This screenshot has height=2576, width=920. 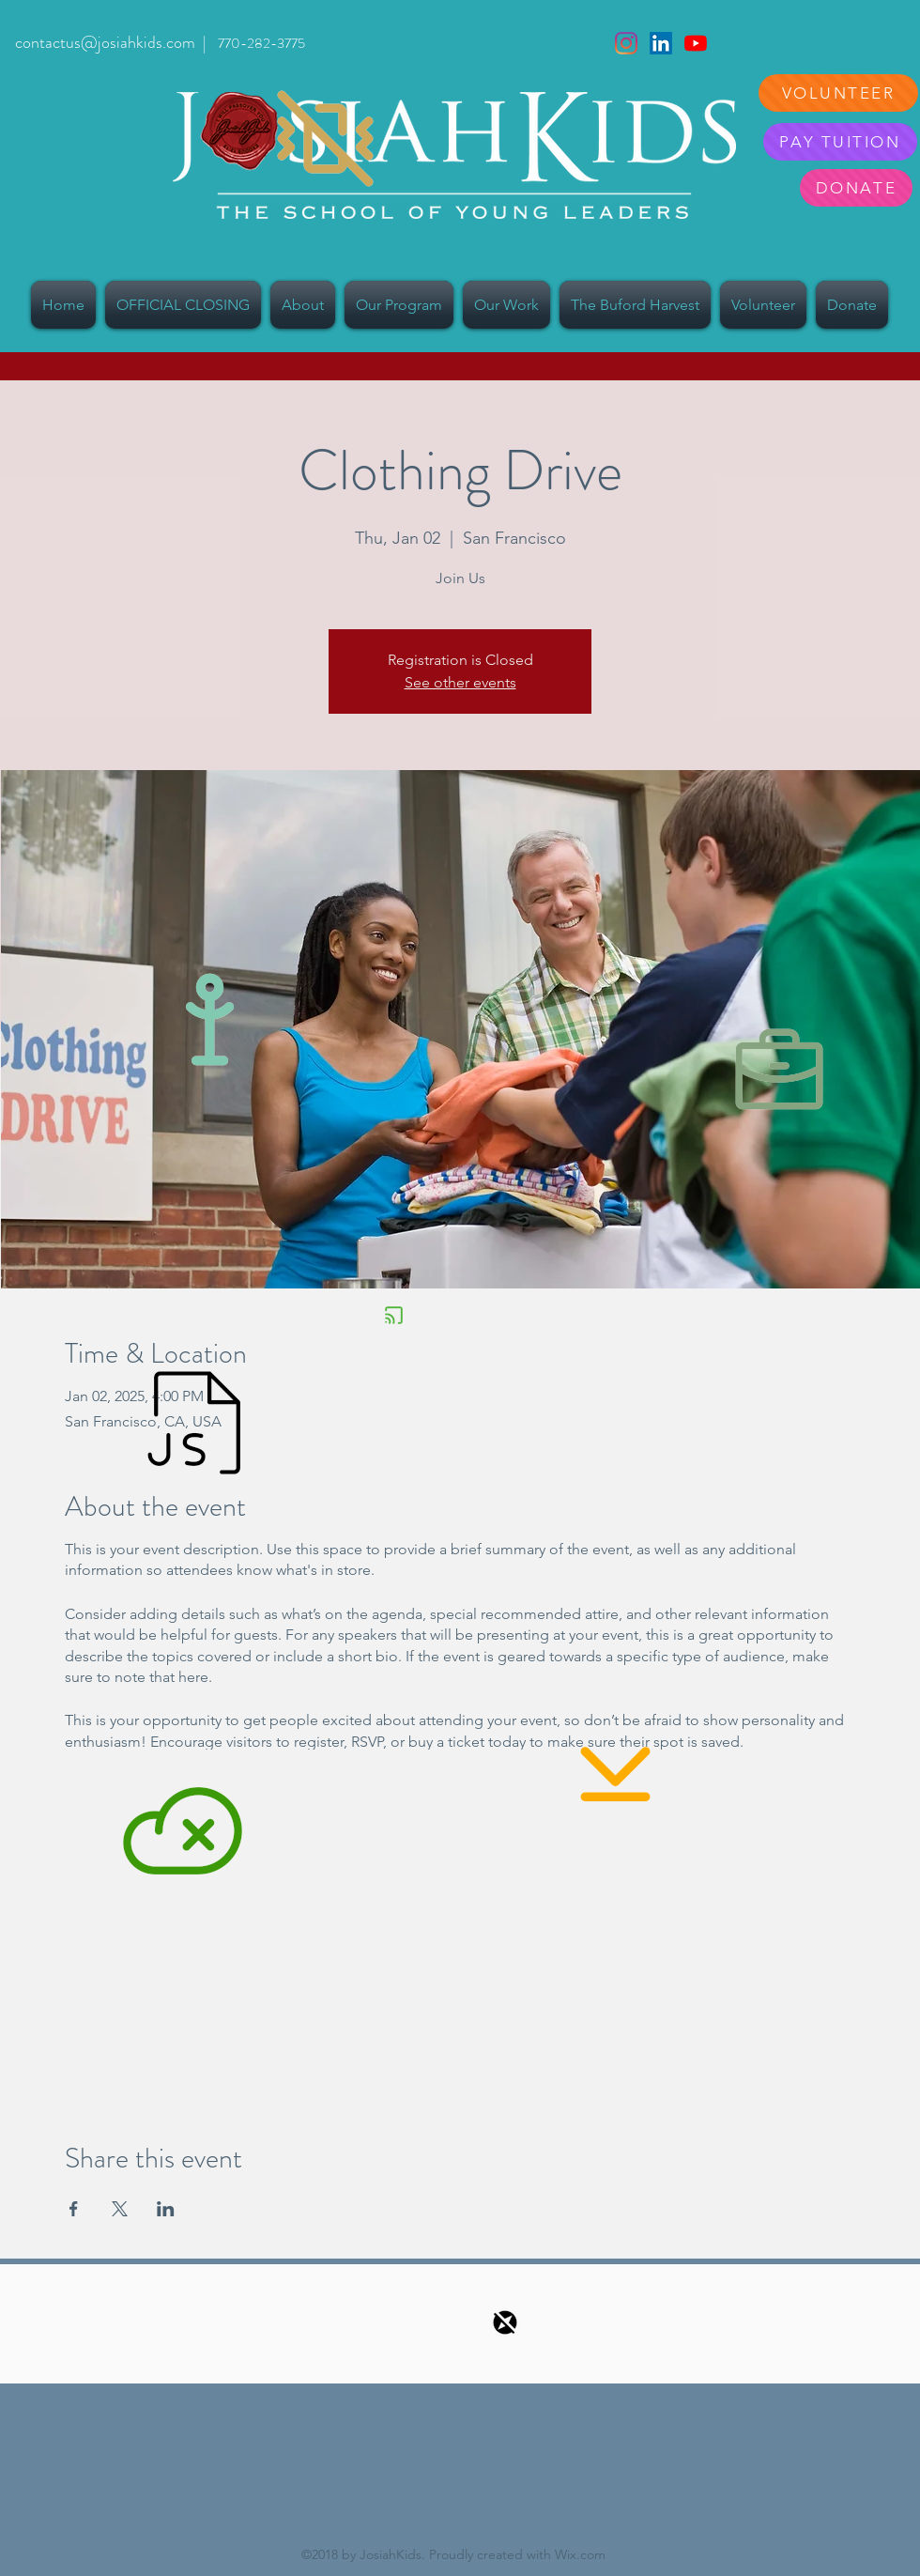 What do you see at coordinates (615, 1772) in the screenshot?
I see `expand content or dropdown menu` at bounding box center [615, 1772].